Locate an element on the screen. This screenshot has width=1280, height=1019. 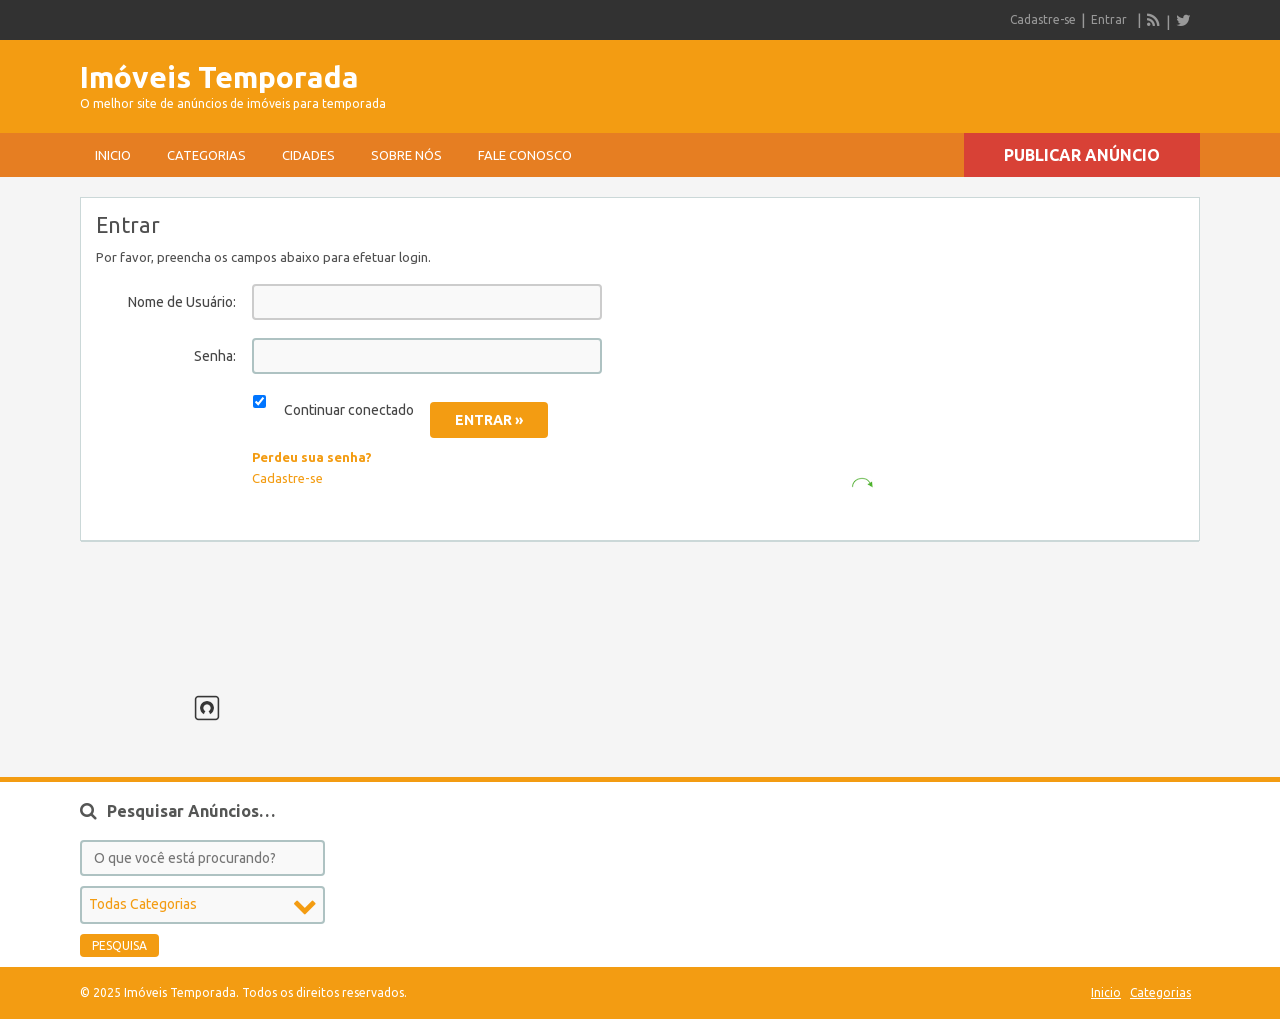
open déjà dup backup utility is located at coordinates (207, 708).